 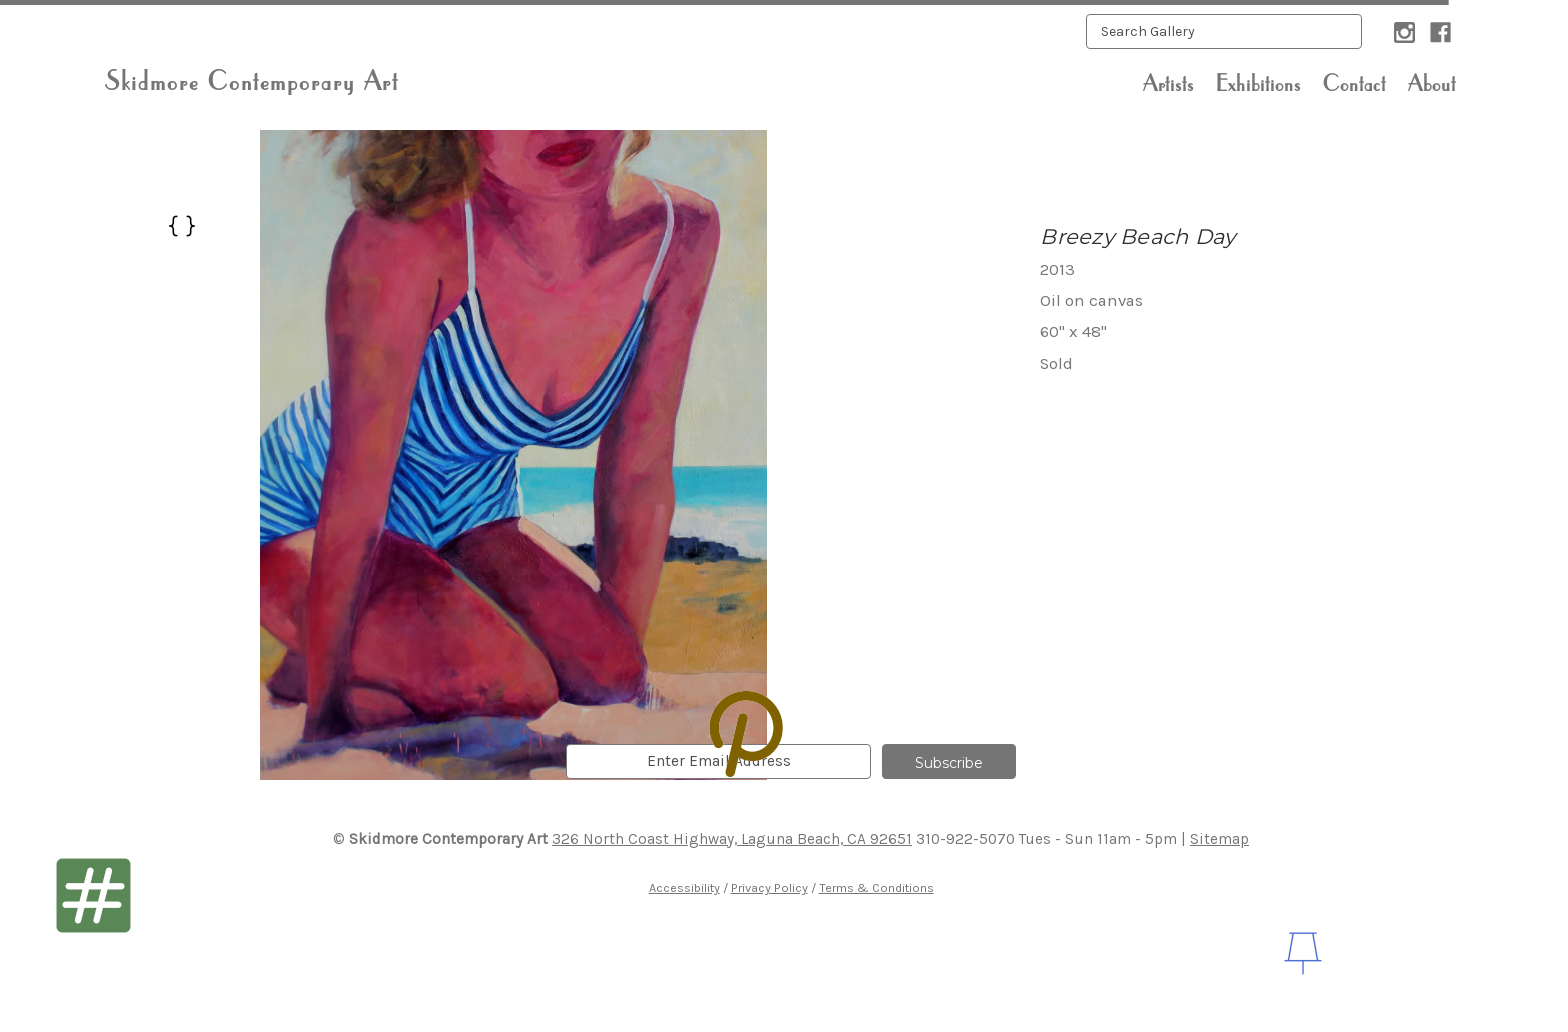 I want to click on view or edit code, so click(x=182, y=226).